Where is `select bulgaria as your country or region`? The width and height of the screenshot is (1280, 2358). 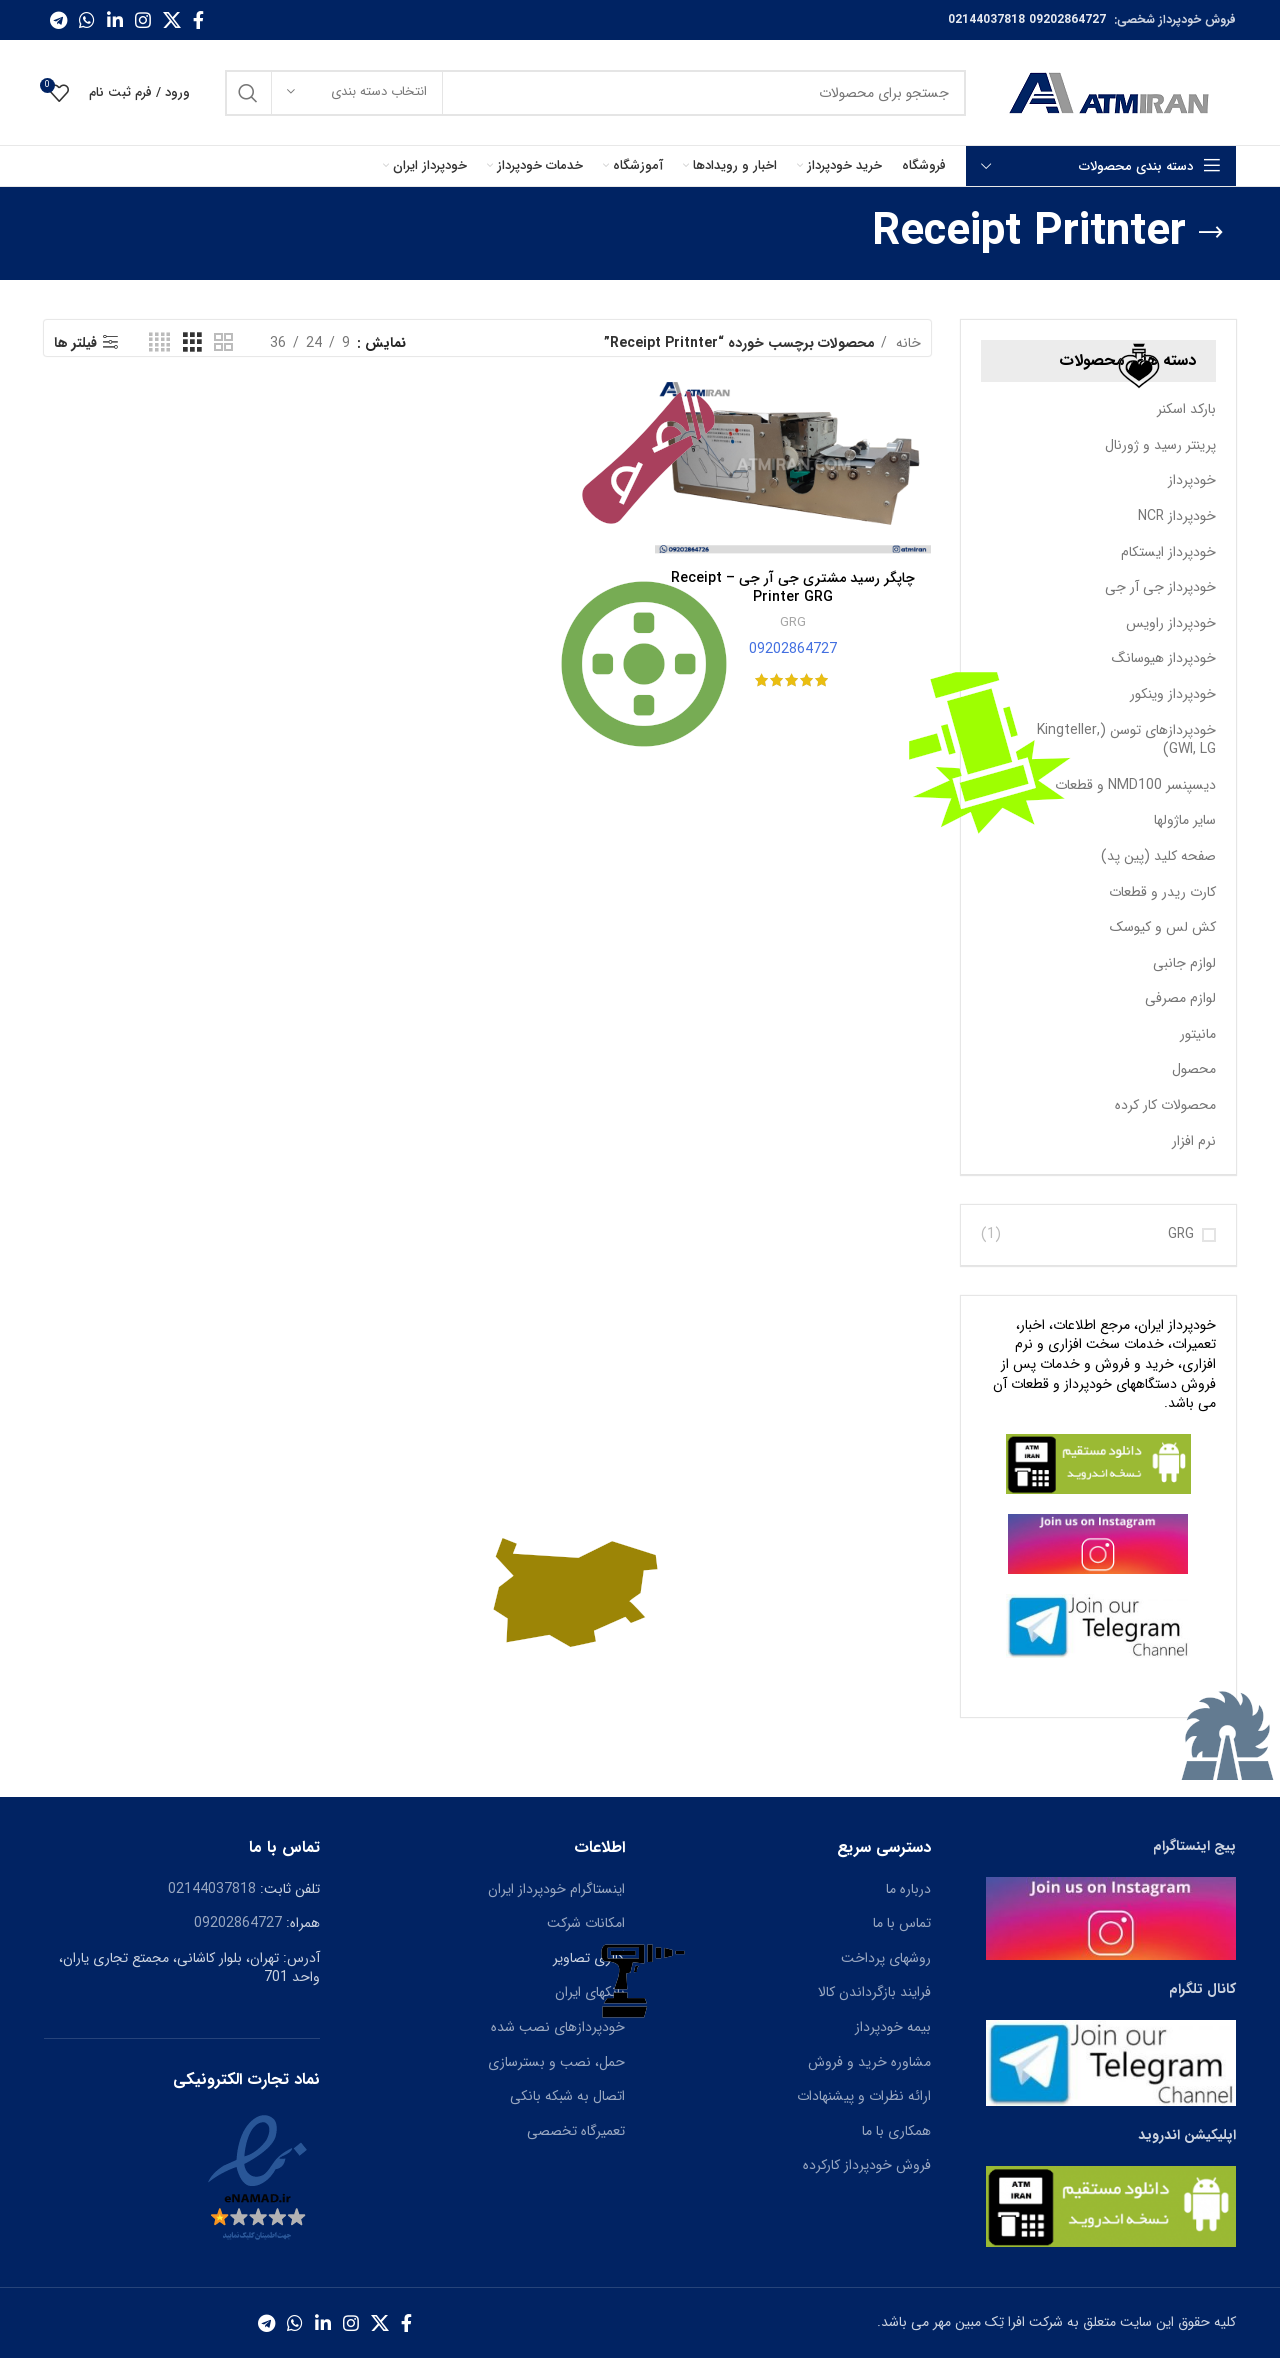 select bulgaria as your country or region is located at coordinates (575, 1592).